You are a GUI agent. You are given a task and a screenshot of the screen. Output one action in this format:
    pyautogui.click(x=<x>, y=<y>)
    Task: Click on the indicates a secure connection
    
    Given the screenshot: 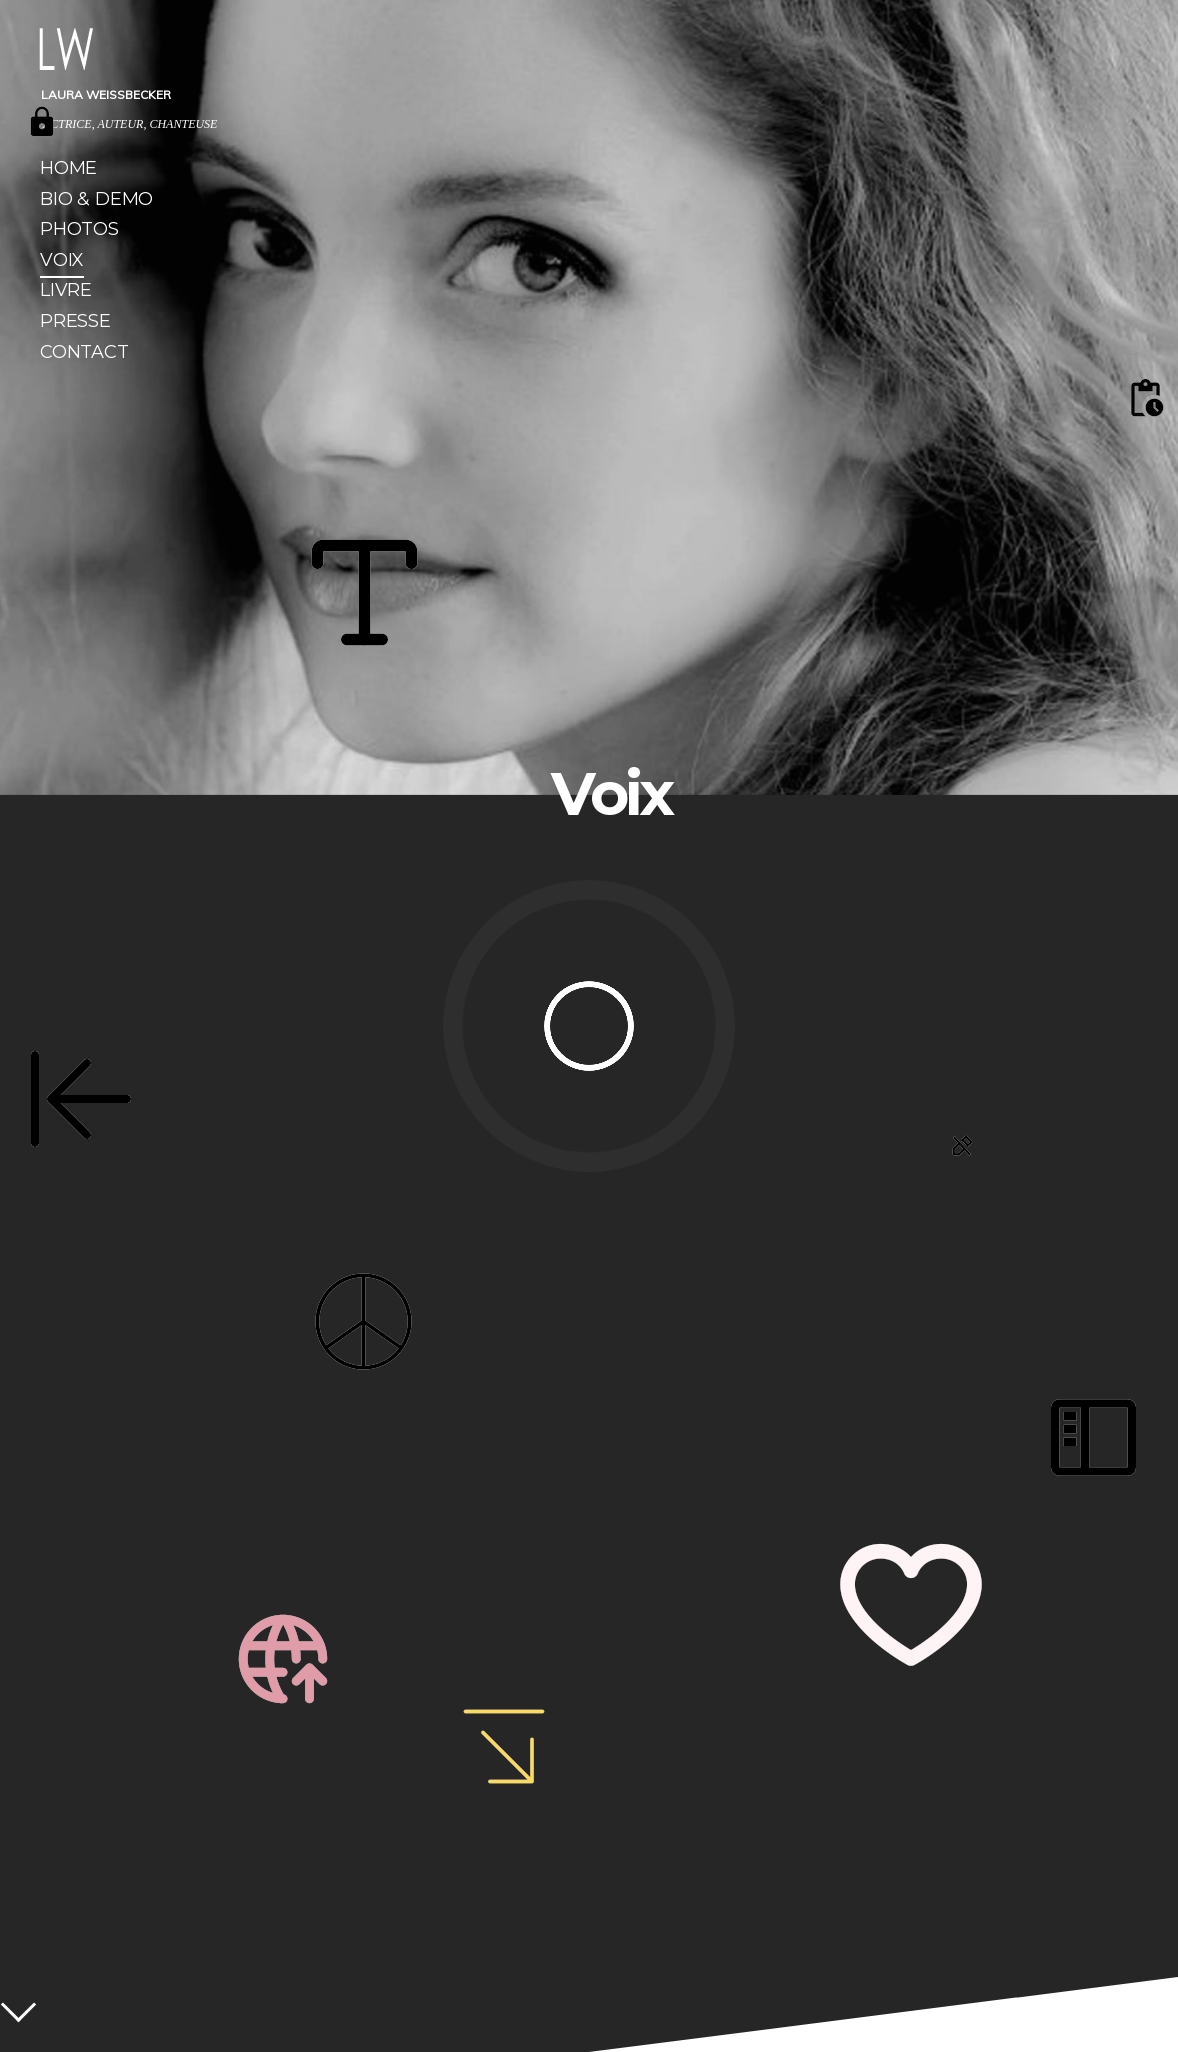 What is the action you would take?
    pyautogui.click(x=42, y=122)
    